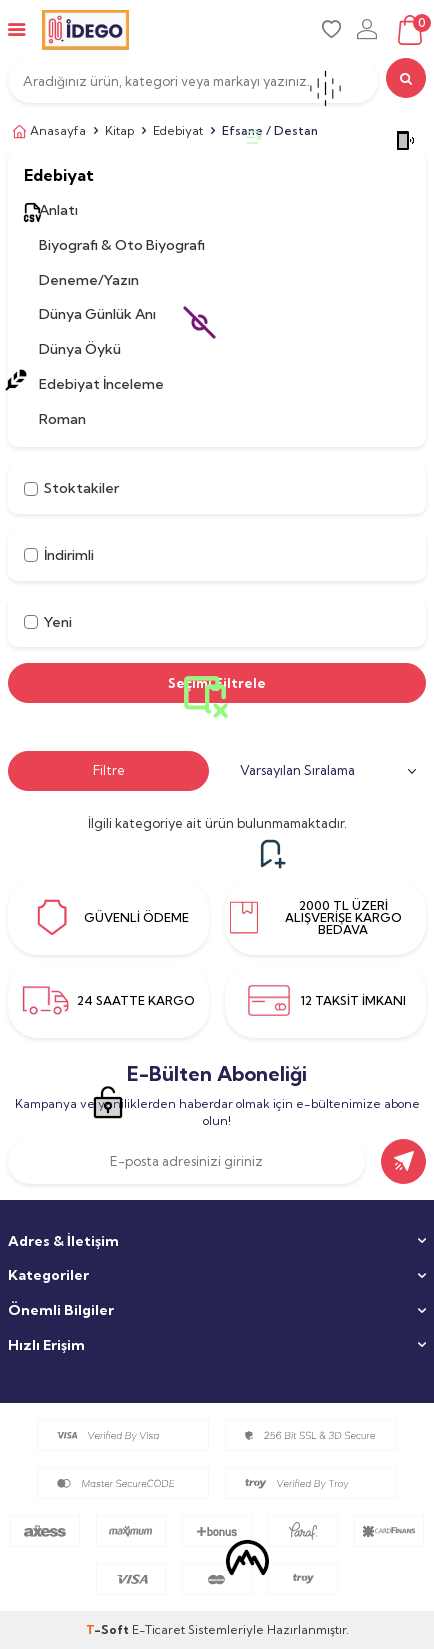 Image resolution: width=434 pixels, height=1649 pixels. What do you see at coordinates (199, 322) in the screenshot?
I see `disable location point or marker` at bounding box center [199, 322].